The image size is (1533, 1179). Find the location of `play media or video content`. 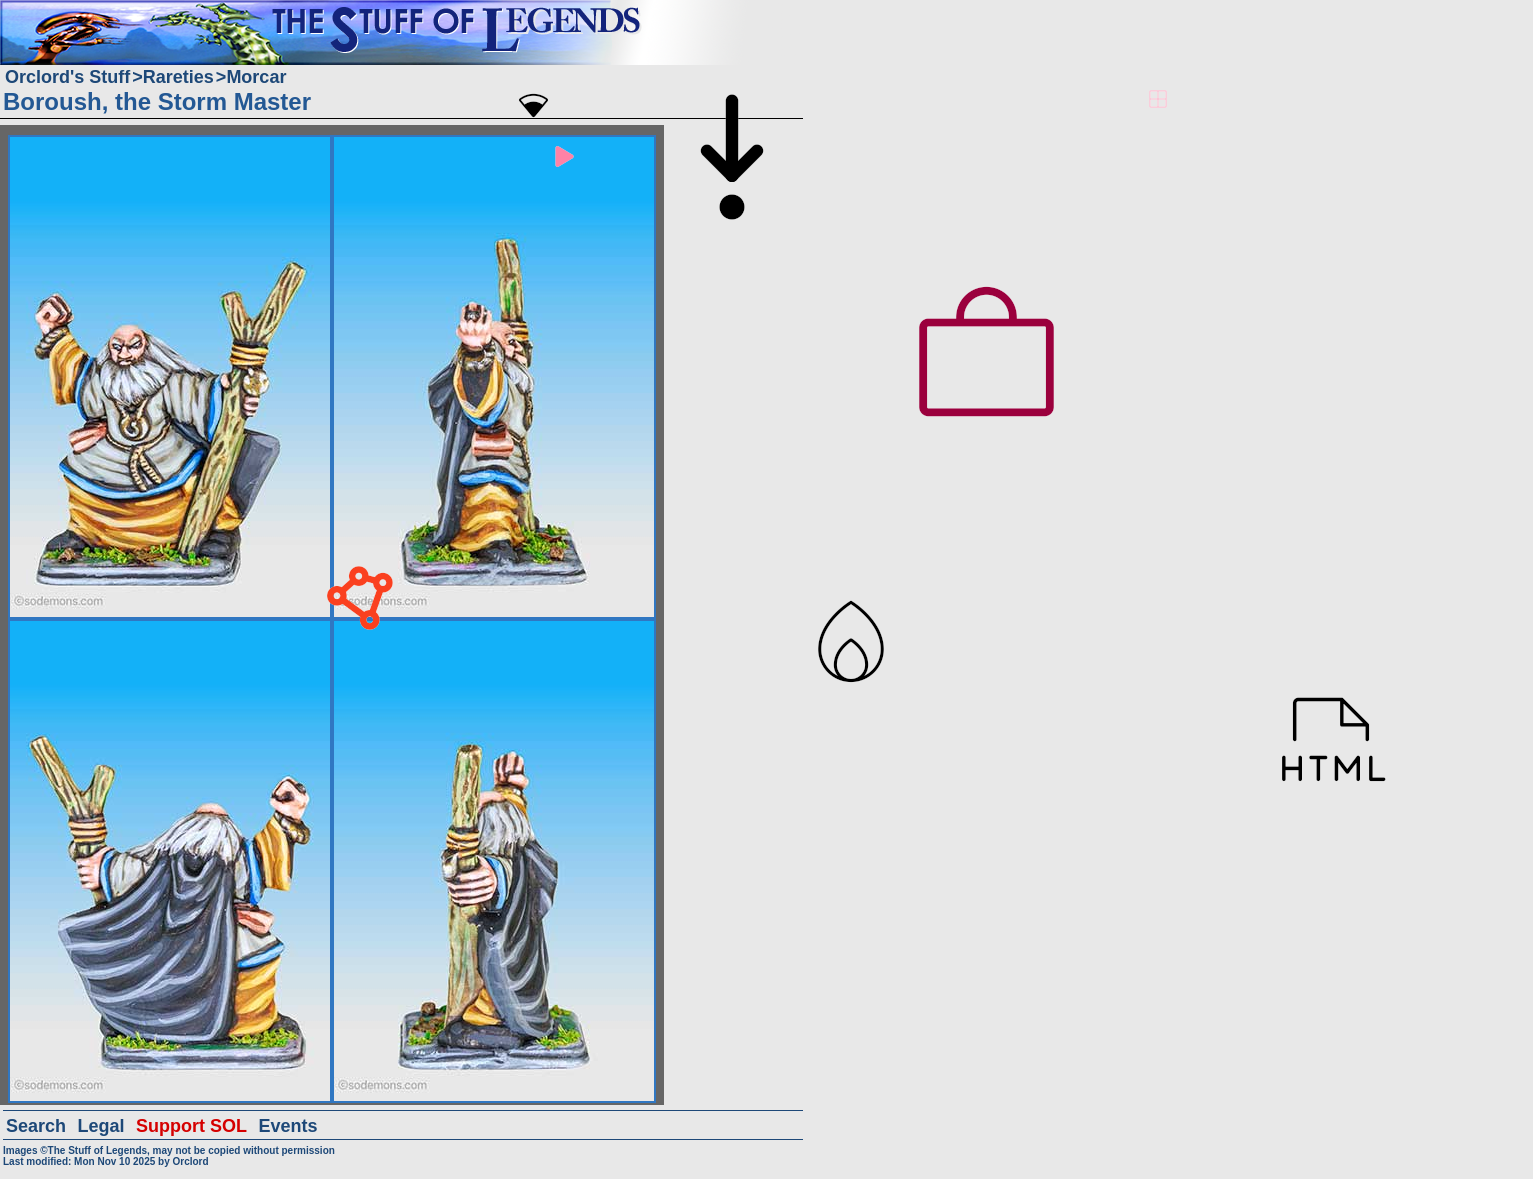

play media or video content is located at coordinates (564, 156).